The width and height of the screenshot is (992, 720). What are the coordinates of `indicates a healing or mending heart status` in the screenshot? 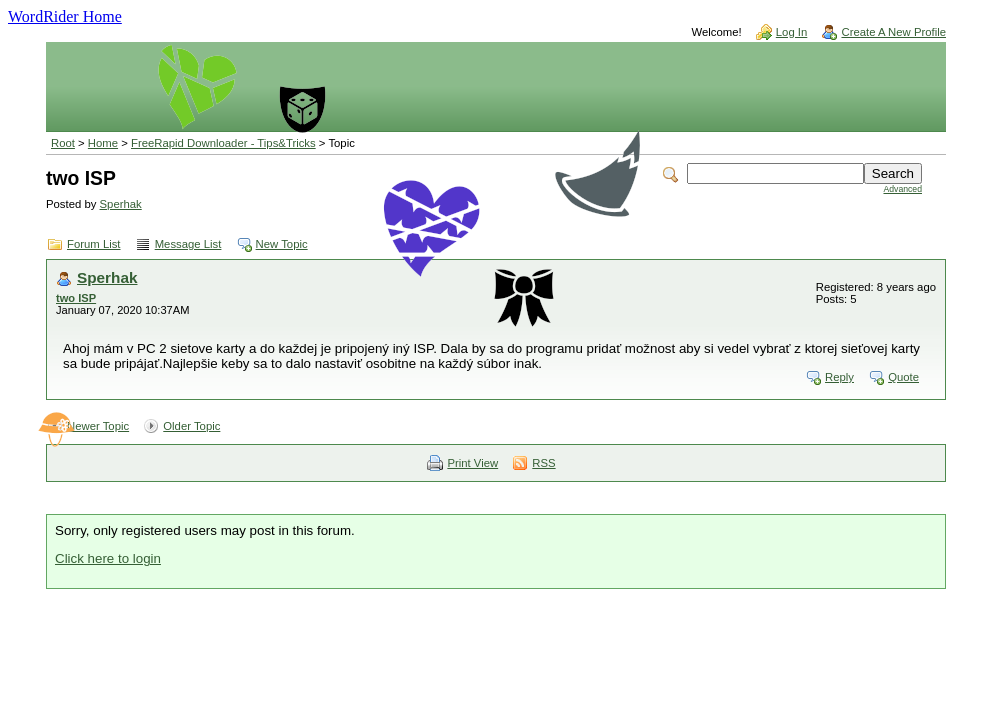 It's located at (431, 228).